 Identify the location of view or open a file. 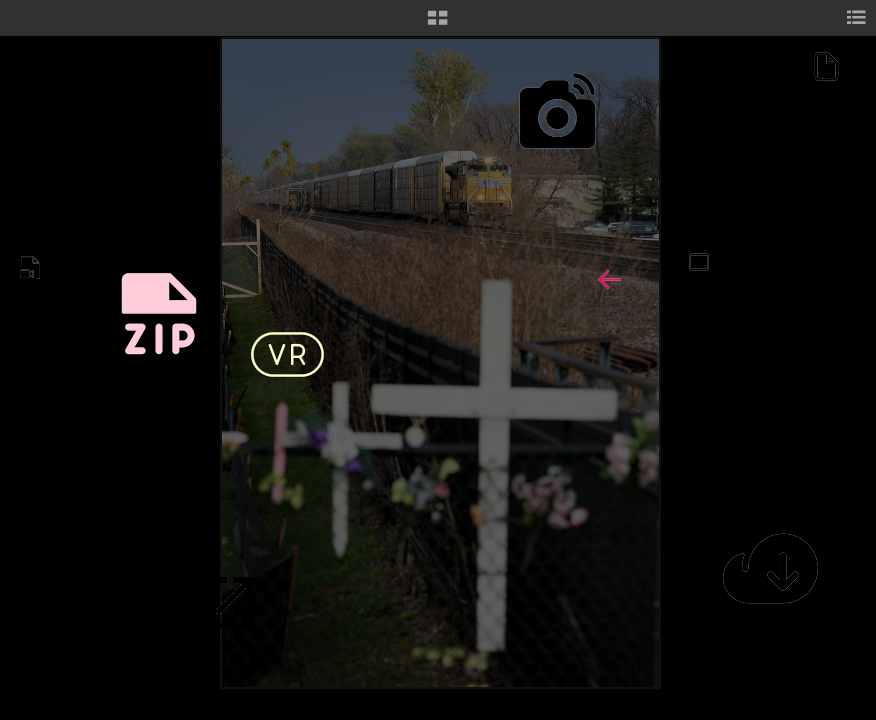
(826, 66).